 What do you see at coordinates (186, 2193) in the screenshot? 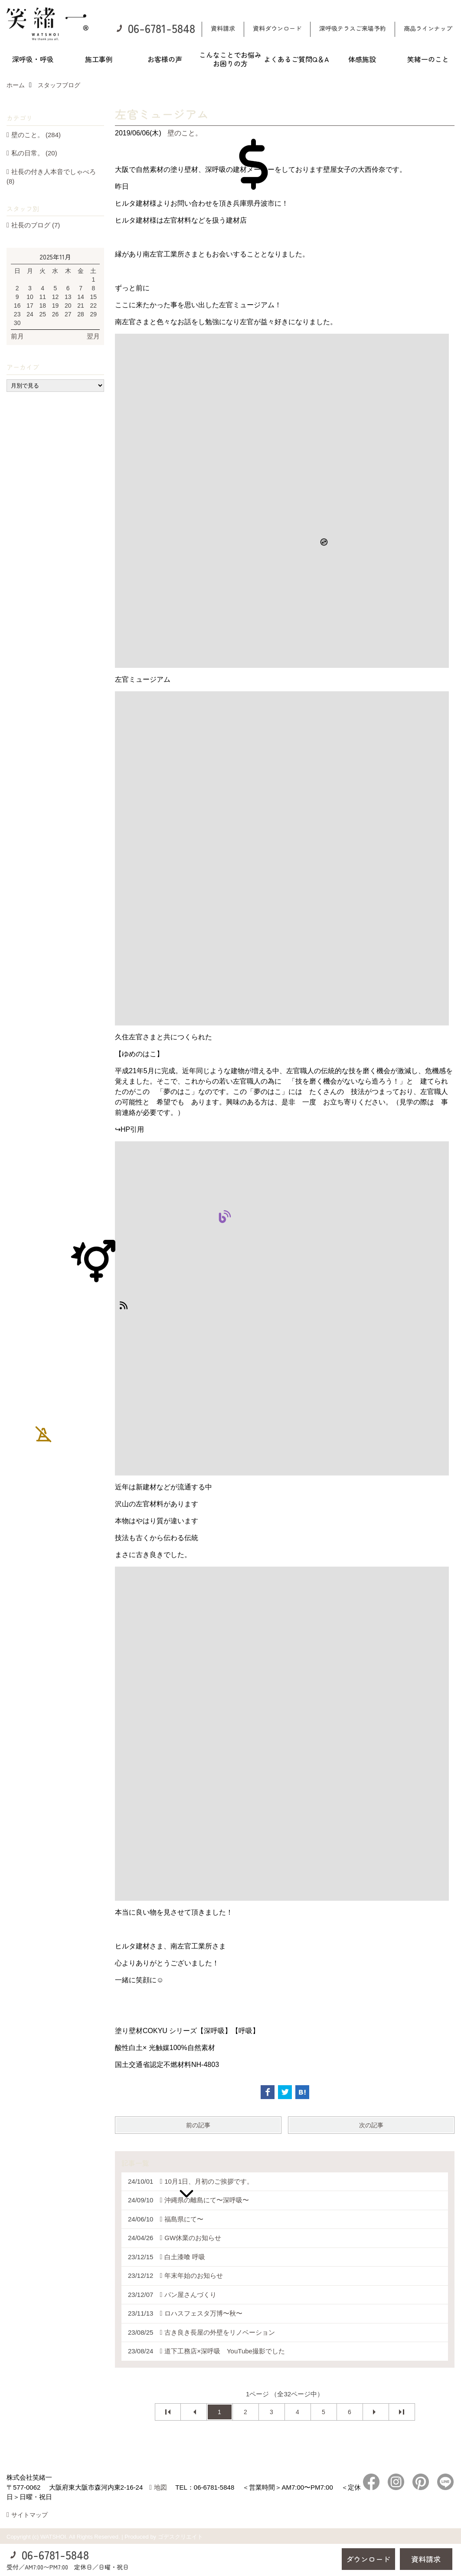
I see `expand a dropdown menu or section` at bounding box center [186, 2193].